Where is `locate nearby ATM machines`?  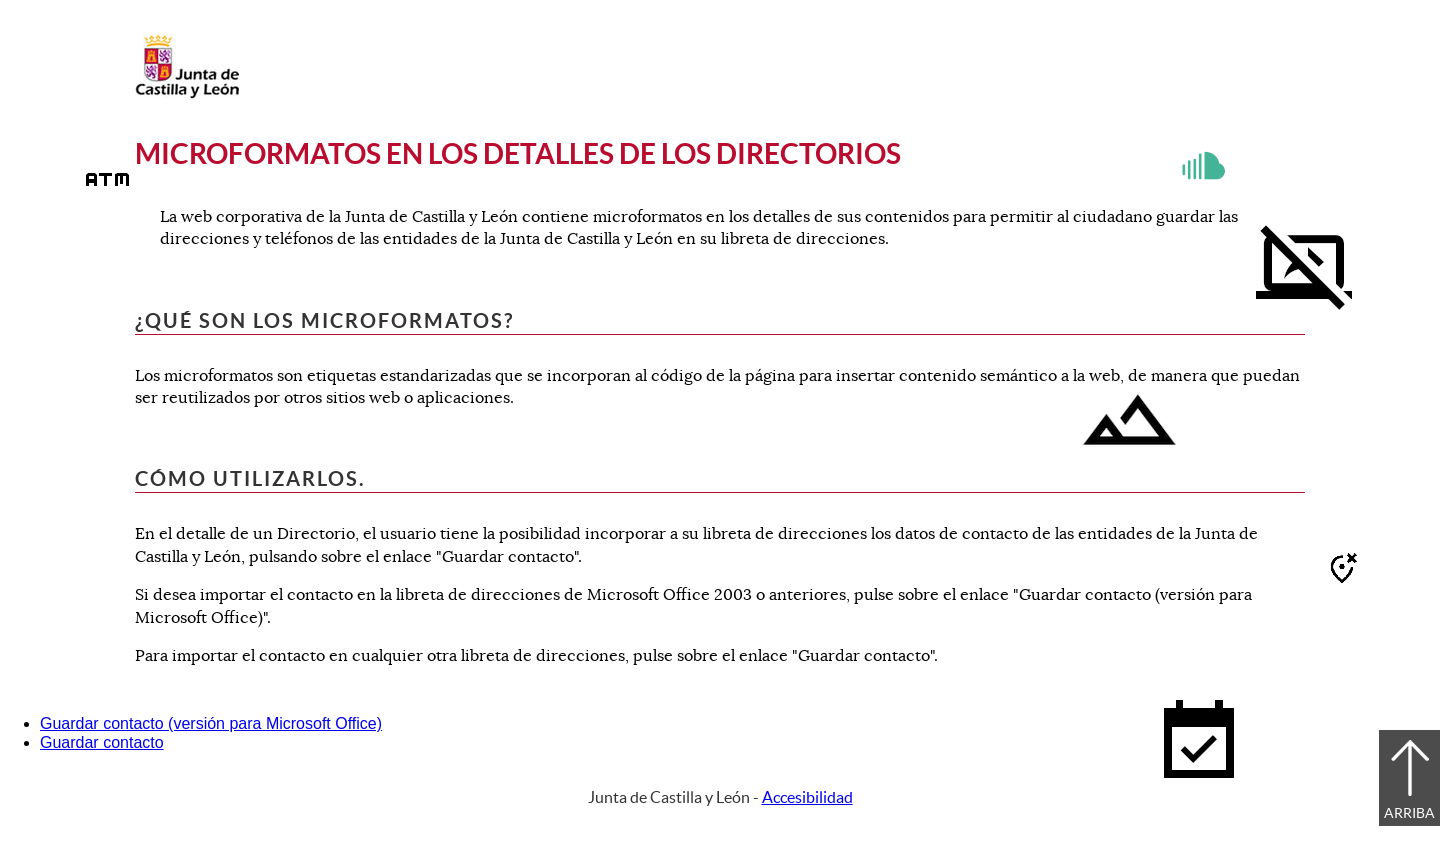
locate nearby ATM machines is located at coordinates (107, 179).